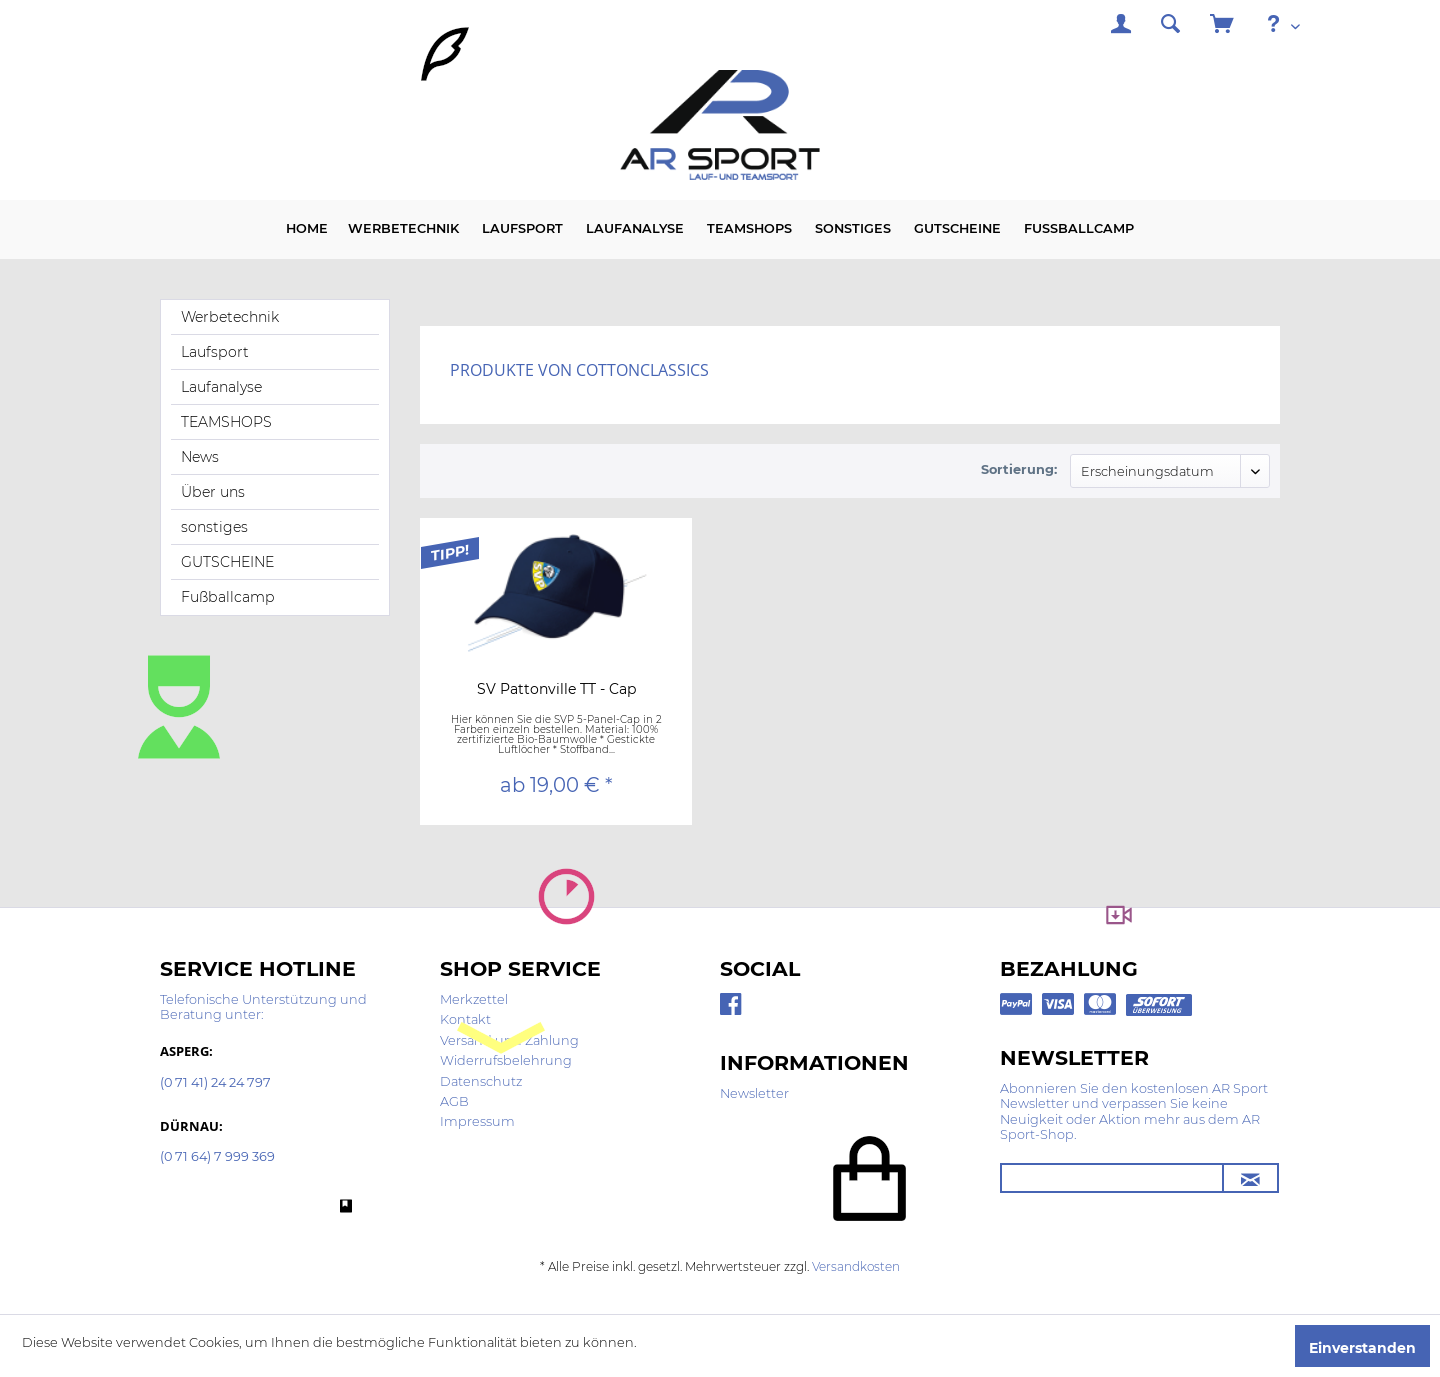 Image resolution: width=1440 pixels, height=1377 pixels. Describe the element at coordinates (1119, 915) in the screenshot. I see `download video to device` at that location.